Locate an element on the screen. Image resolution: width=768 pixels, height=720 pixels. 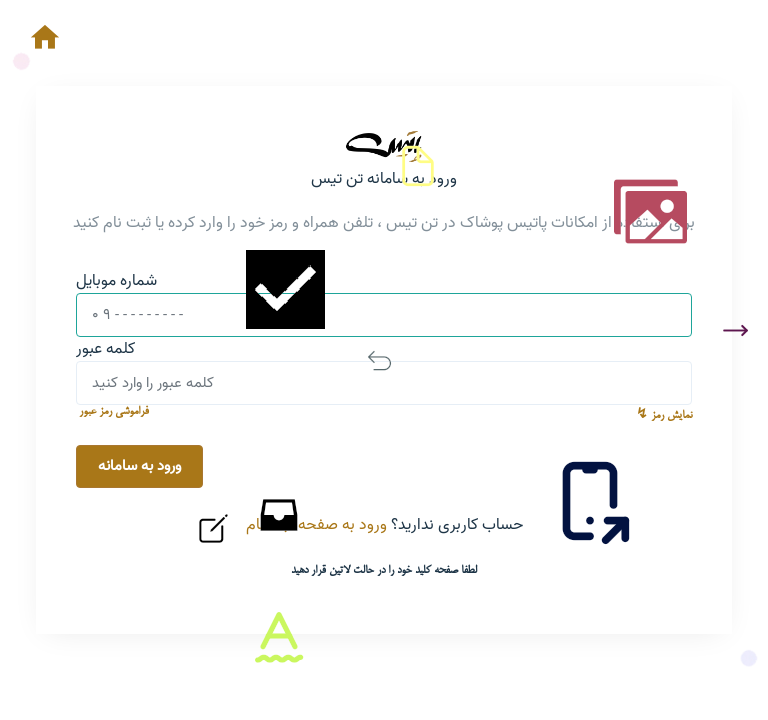
view document details is located at coordinates (418, 166).